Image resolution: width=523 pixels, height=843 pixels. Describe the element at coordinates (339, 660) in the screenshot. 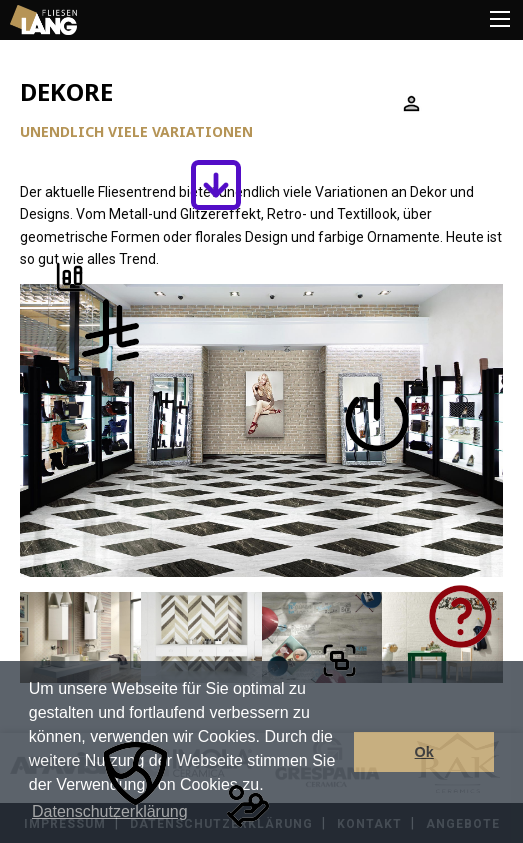

I see `group selected objects together` at that location.